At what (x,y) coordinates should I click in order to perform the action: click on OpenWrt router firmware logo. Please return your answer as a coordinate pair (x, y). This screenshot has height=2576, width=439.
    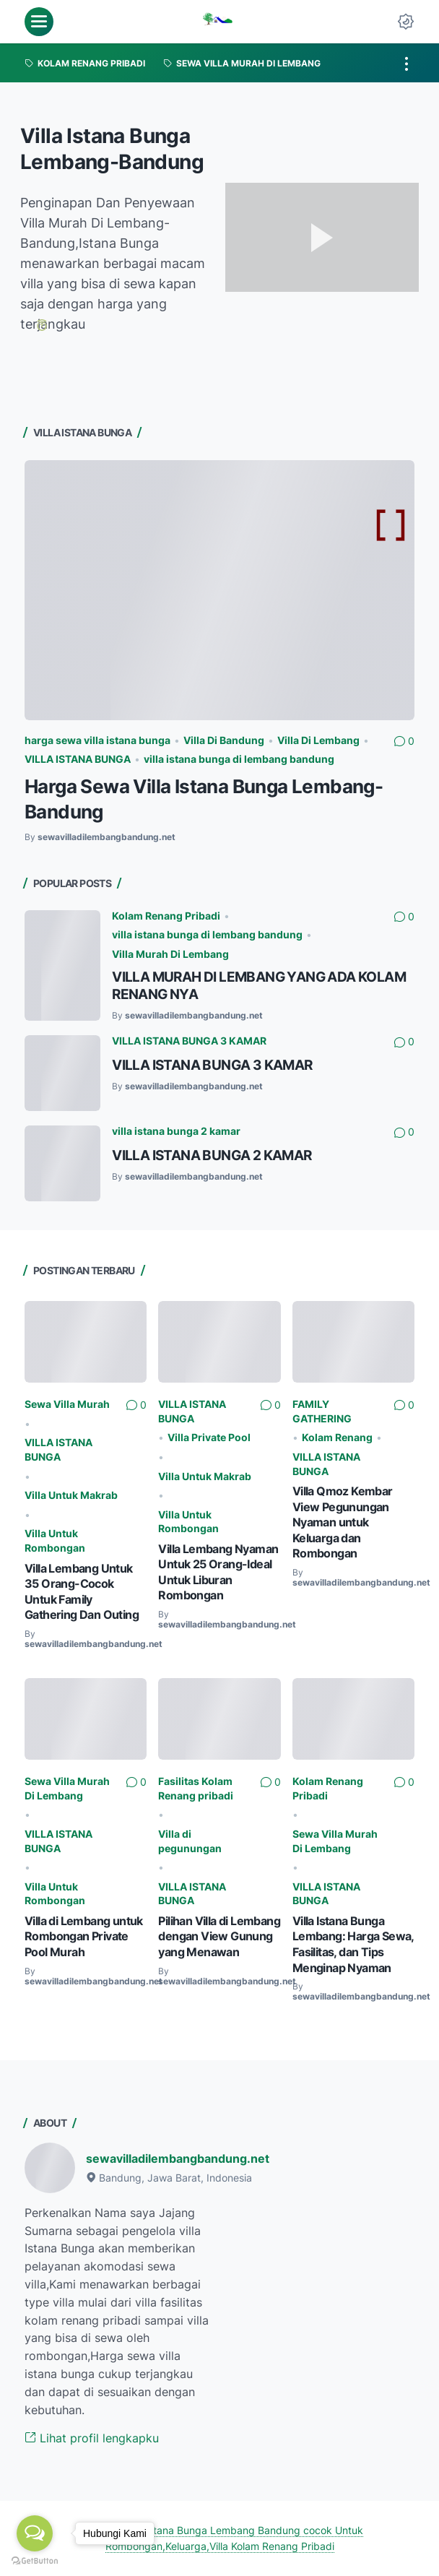
    Looking at the image, I should click on (42, 325).